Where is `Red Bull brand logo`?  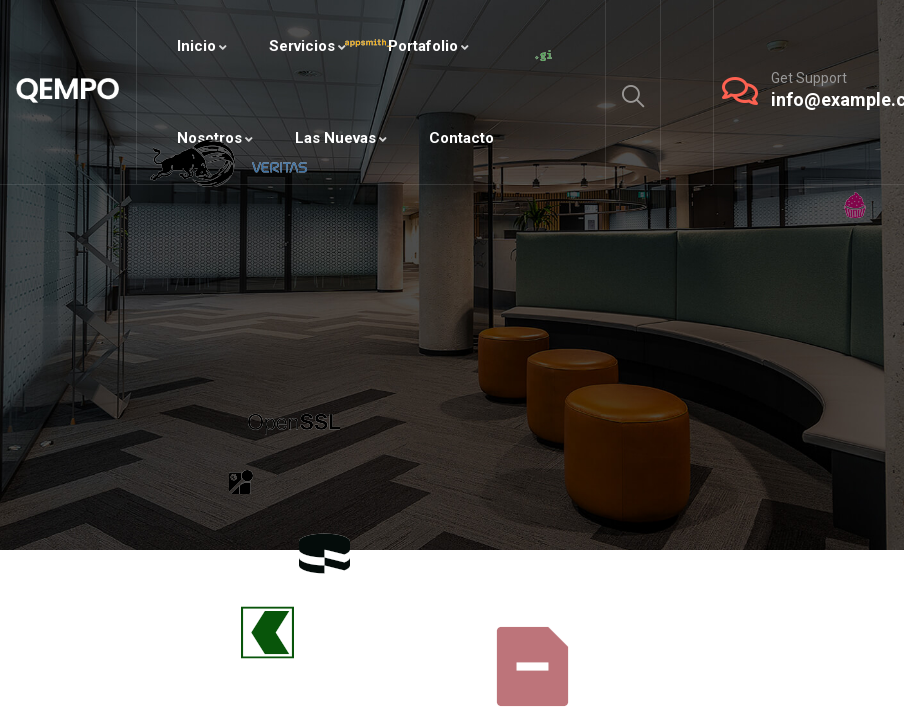 Red Bull brand logo is located at coordinates (192, 163).